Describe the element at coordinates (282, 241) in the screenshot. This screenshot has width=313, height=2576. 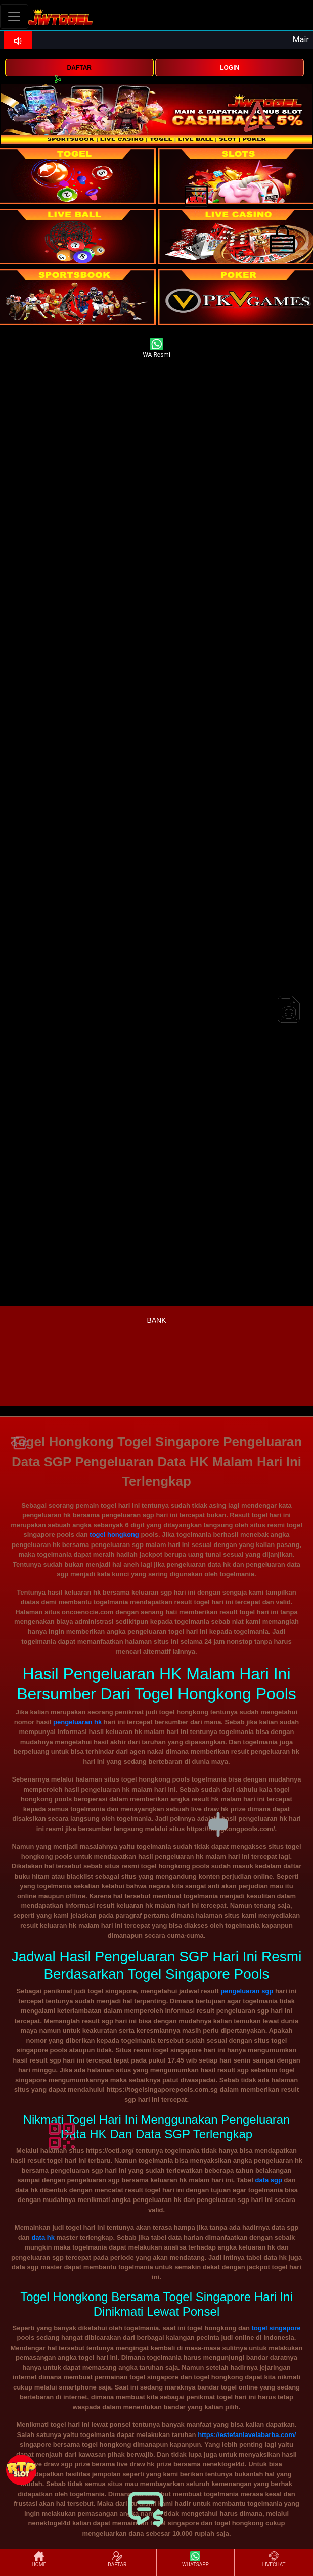
I see `indicates secure or encrypted content` at that location.